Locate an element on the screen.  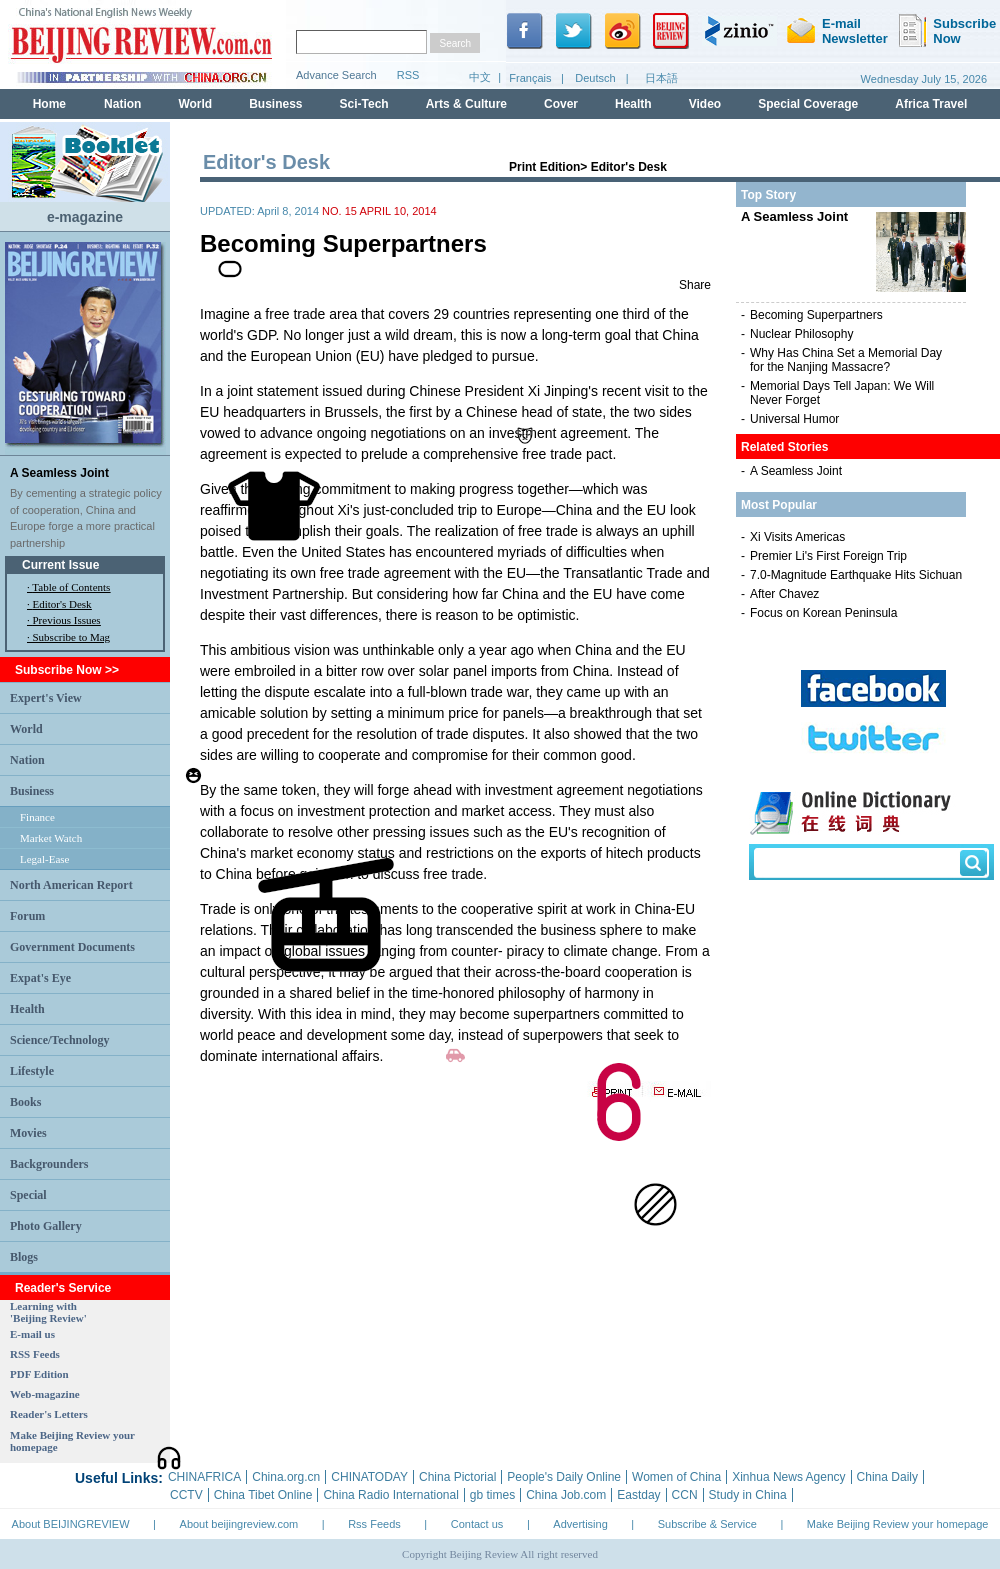
indicates sad or negative mood/emotion is located at coordinates (525, 435).